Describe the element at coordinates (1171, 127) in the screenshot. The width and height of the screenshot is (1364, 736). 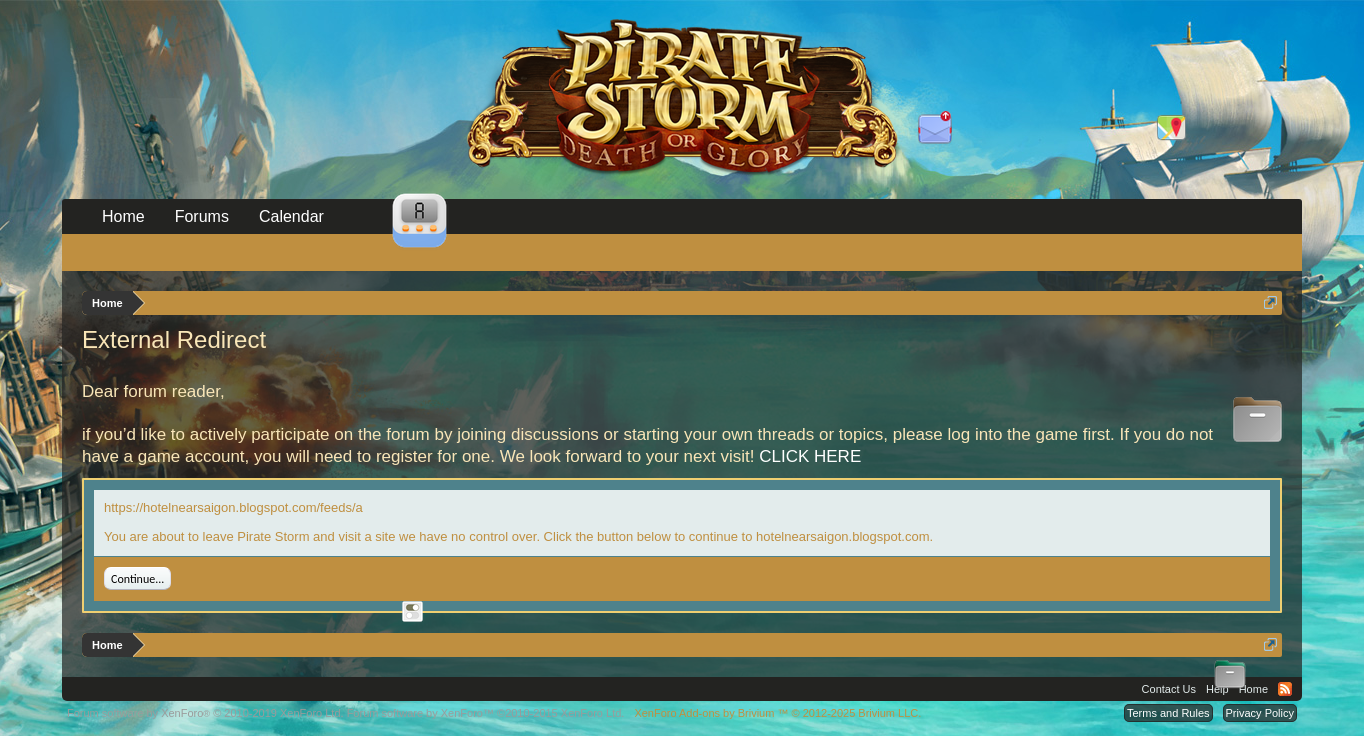
I see `open gnome maps application` at that location.